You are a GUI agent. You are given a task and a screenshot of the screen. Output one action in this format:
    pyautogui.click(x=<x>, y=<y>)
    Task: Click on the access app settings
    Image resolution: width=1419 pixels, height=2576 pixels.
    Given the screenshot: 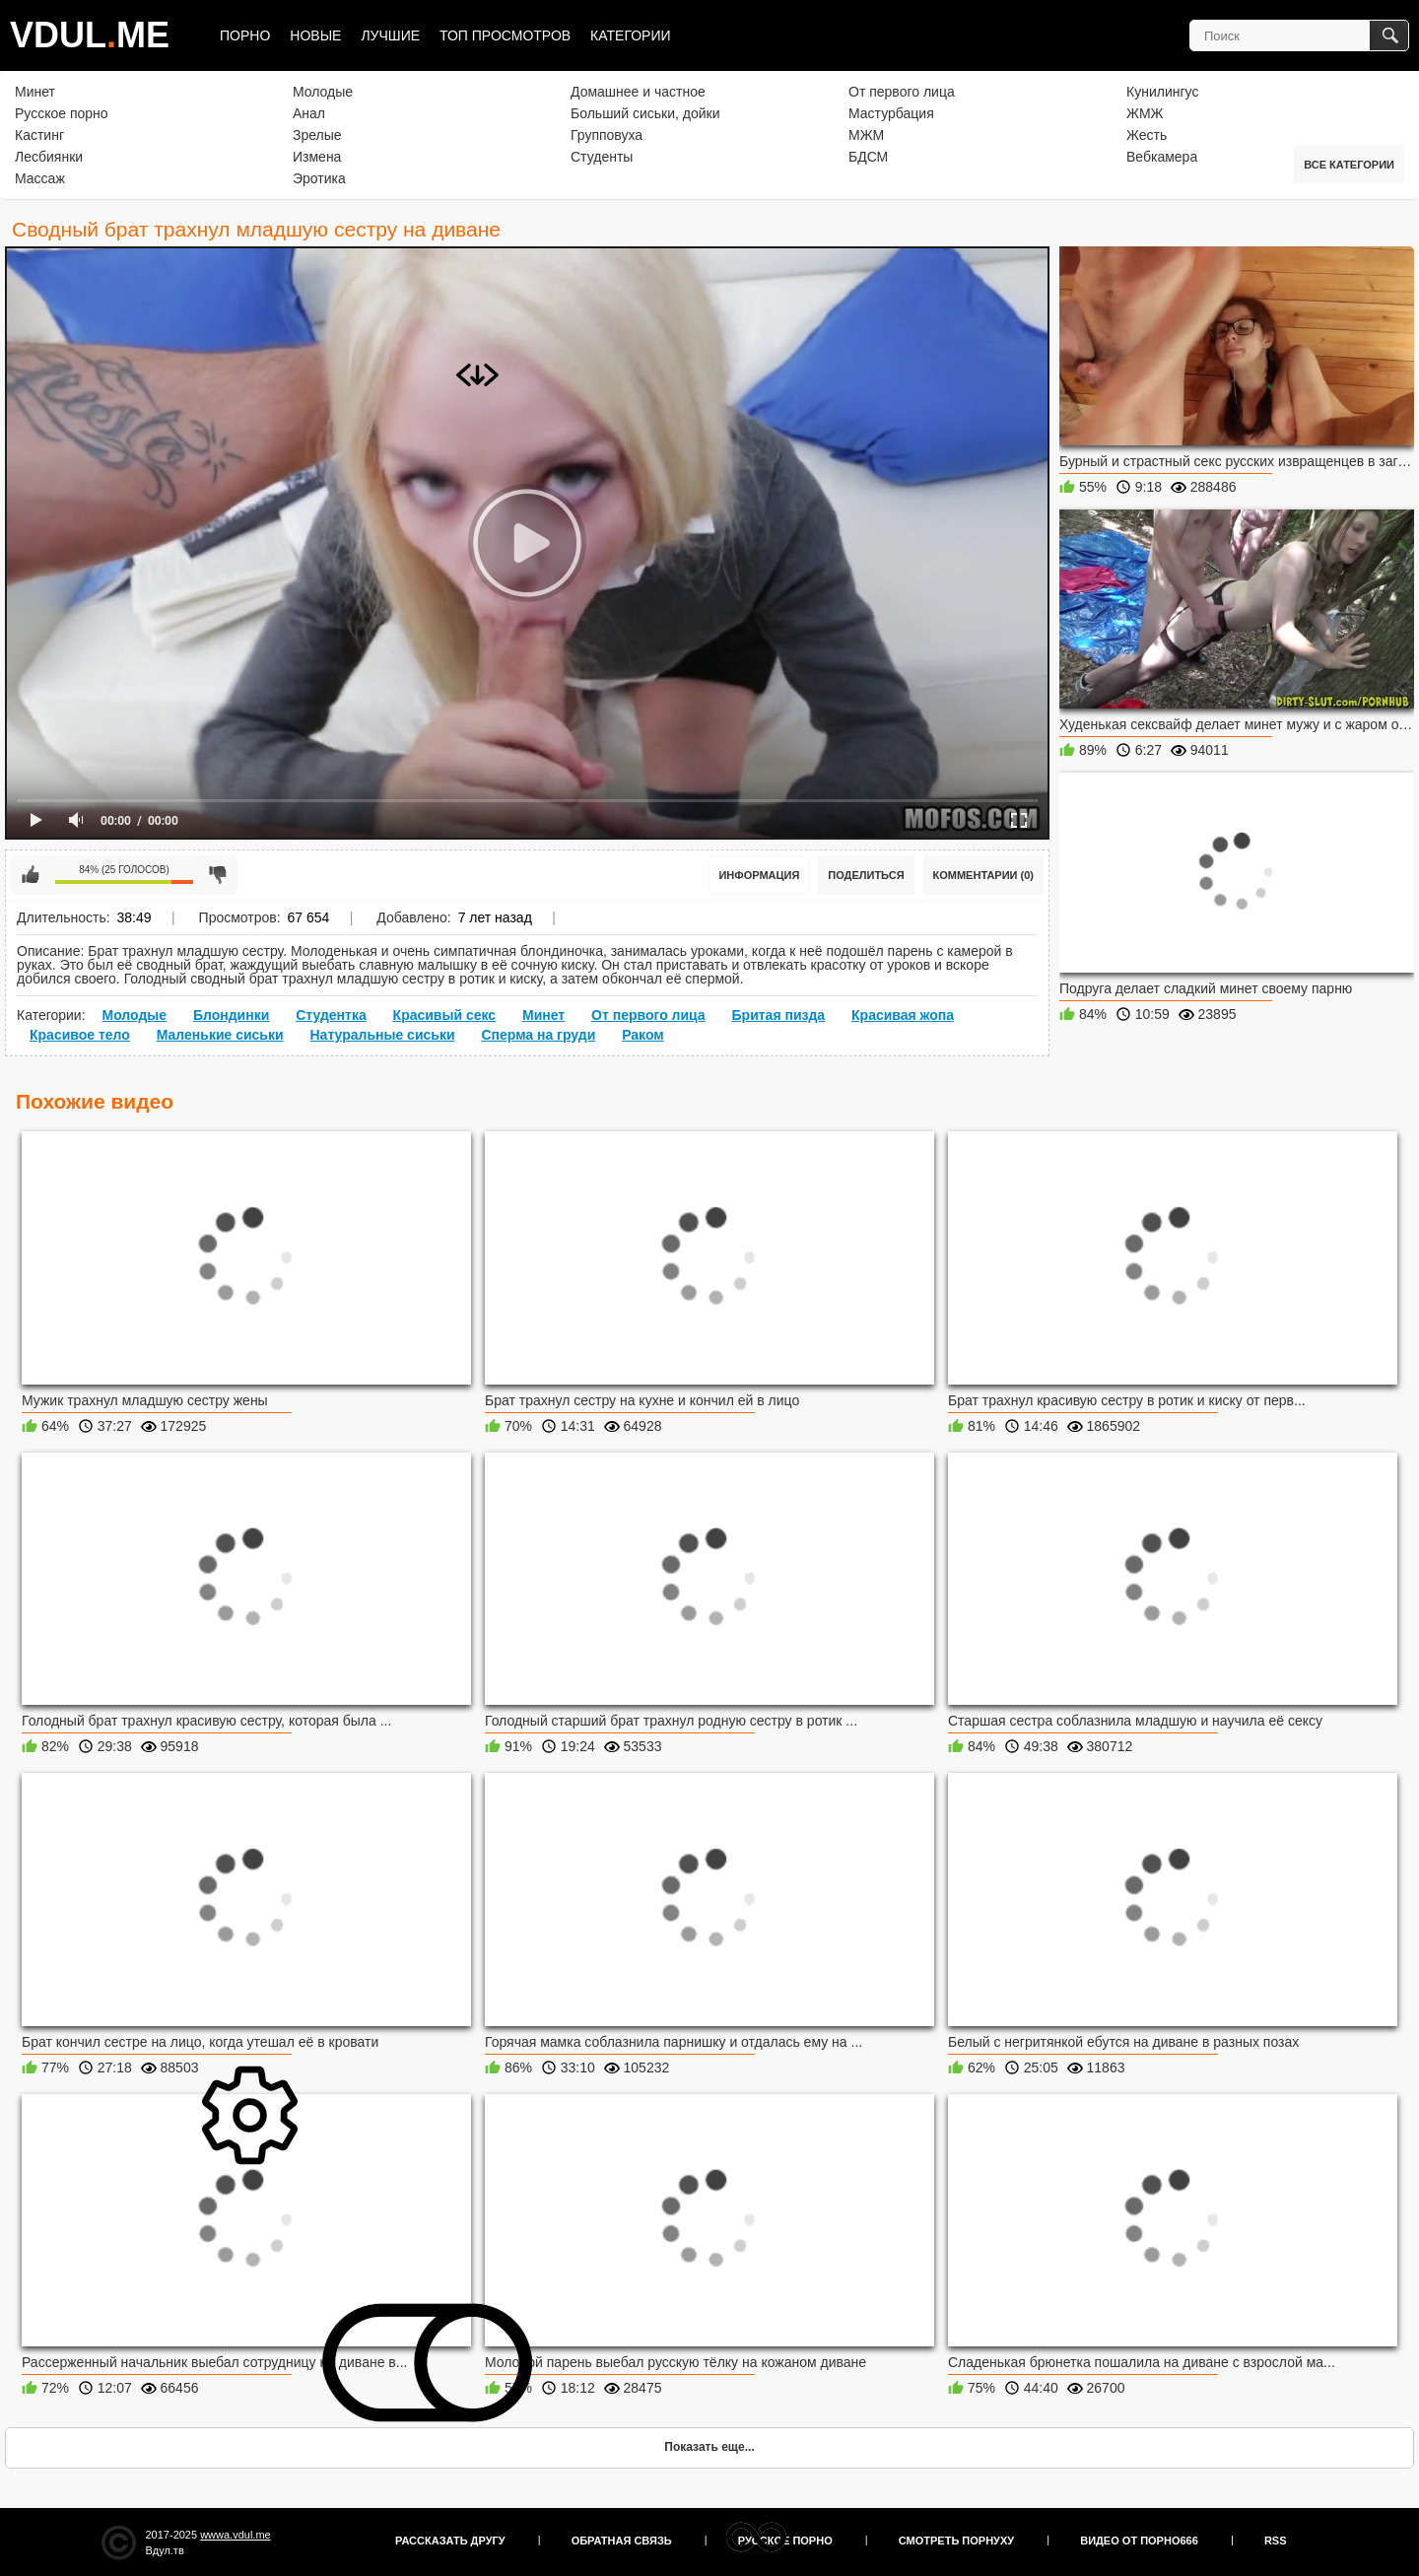 What is the action you would take?
    pyautogui.click(x=249, y=2115)
    